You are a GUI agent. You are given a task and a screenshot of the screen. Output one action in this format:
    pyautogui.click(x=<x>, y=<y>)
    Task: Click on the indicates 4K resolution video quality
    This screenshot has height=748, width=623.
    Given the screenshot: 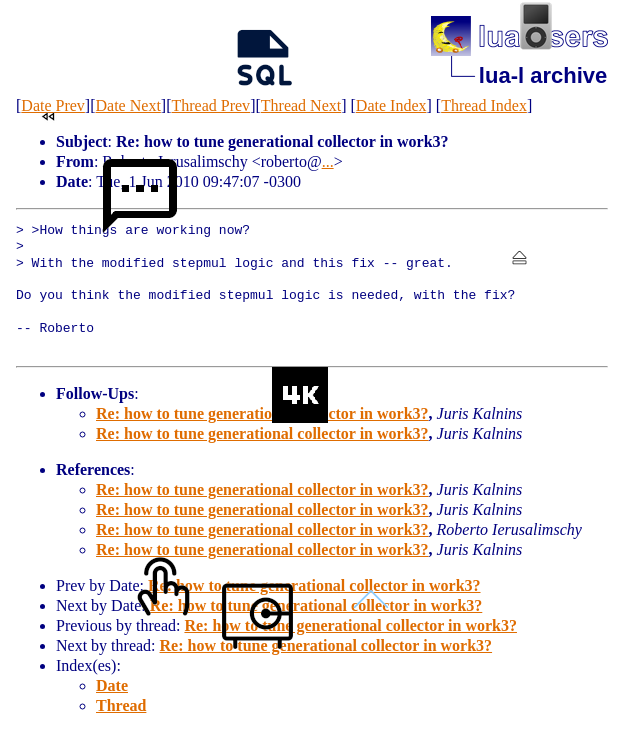 What is the action you would take?
    pyautogui.click(x=300, y=395)
    